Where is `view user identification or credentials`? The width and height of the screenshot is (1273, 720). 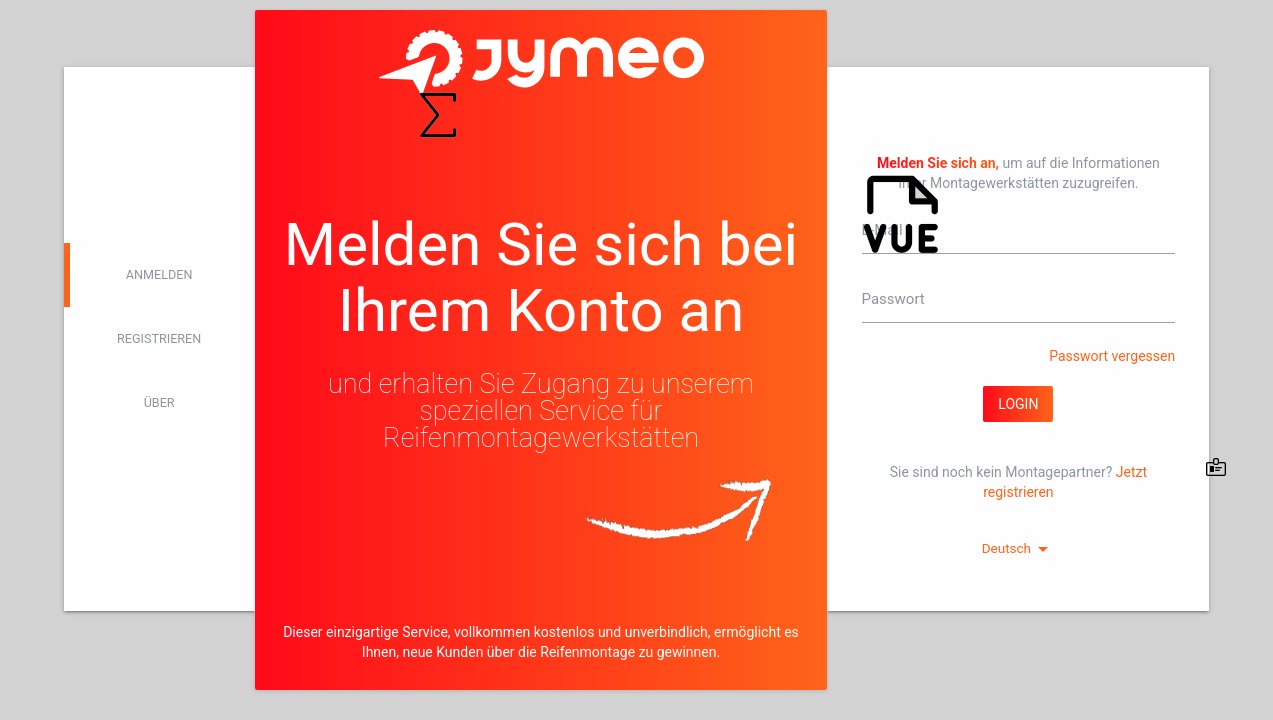 view user identification or credentials is located at coordinates (1216, 467).